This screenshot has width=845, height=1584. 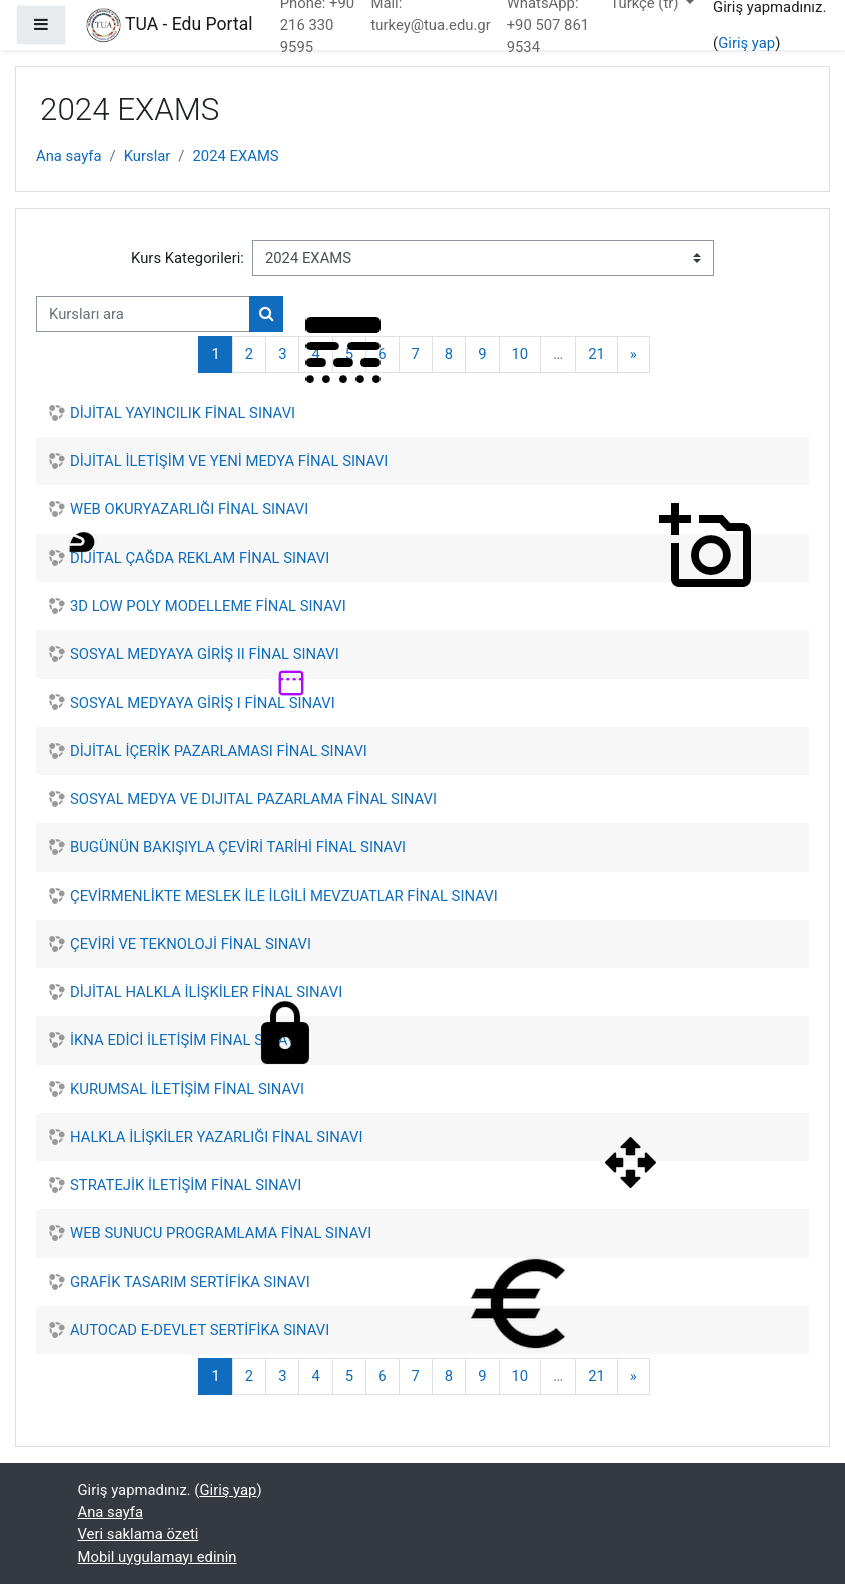 What do you see at coordinates (285, 1034) in the screenshot?
I see `indicates a secure connection` at bounding box center [285, 1034].